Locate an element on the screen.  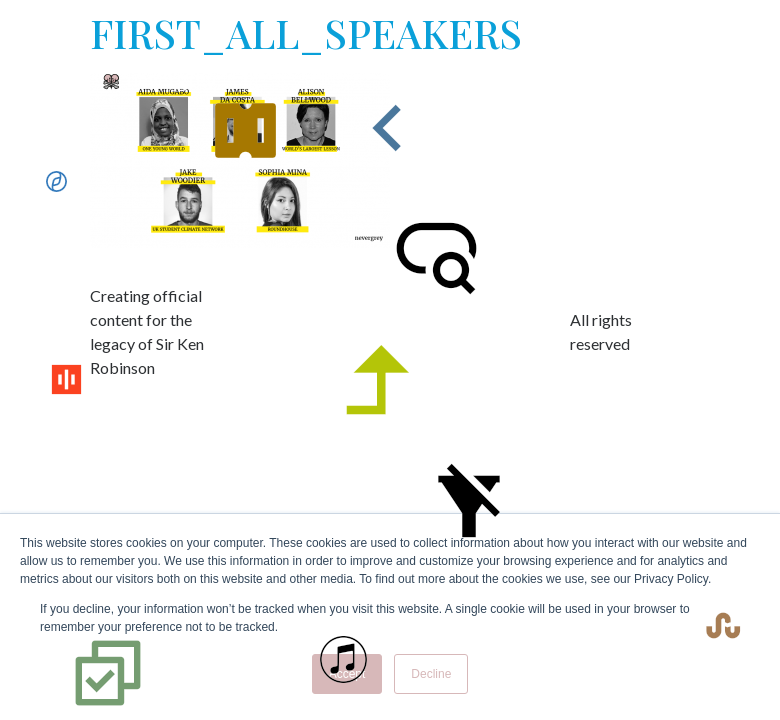
stumbleupon logo is located at coordinates (723, 625).